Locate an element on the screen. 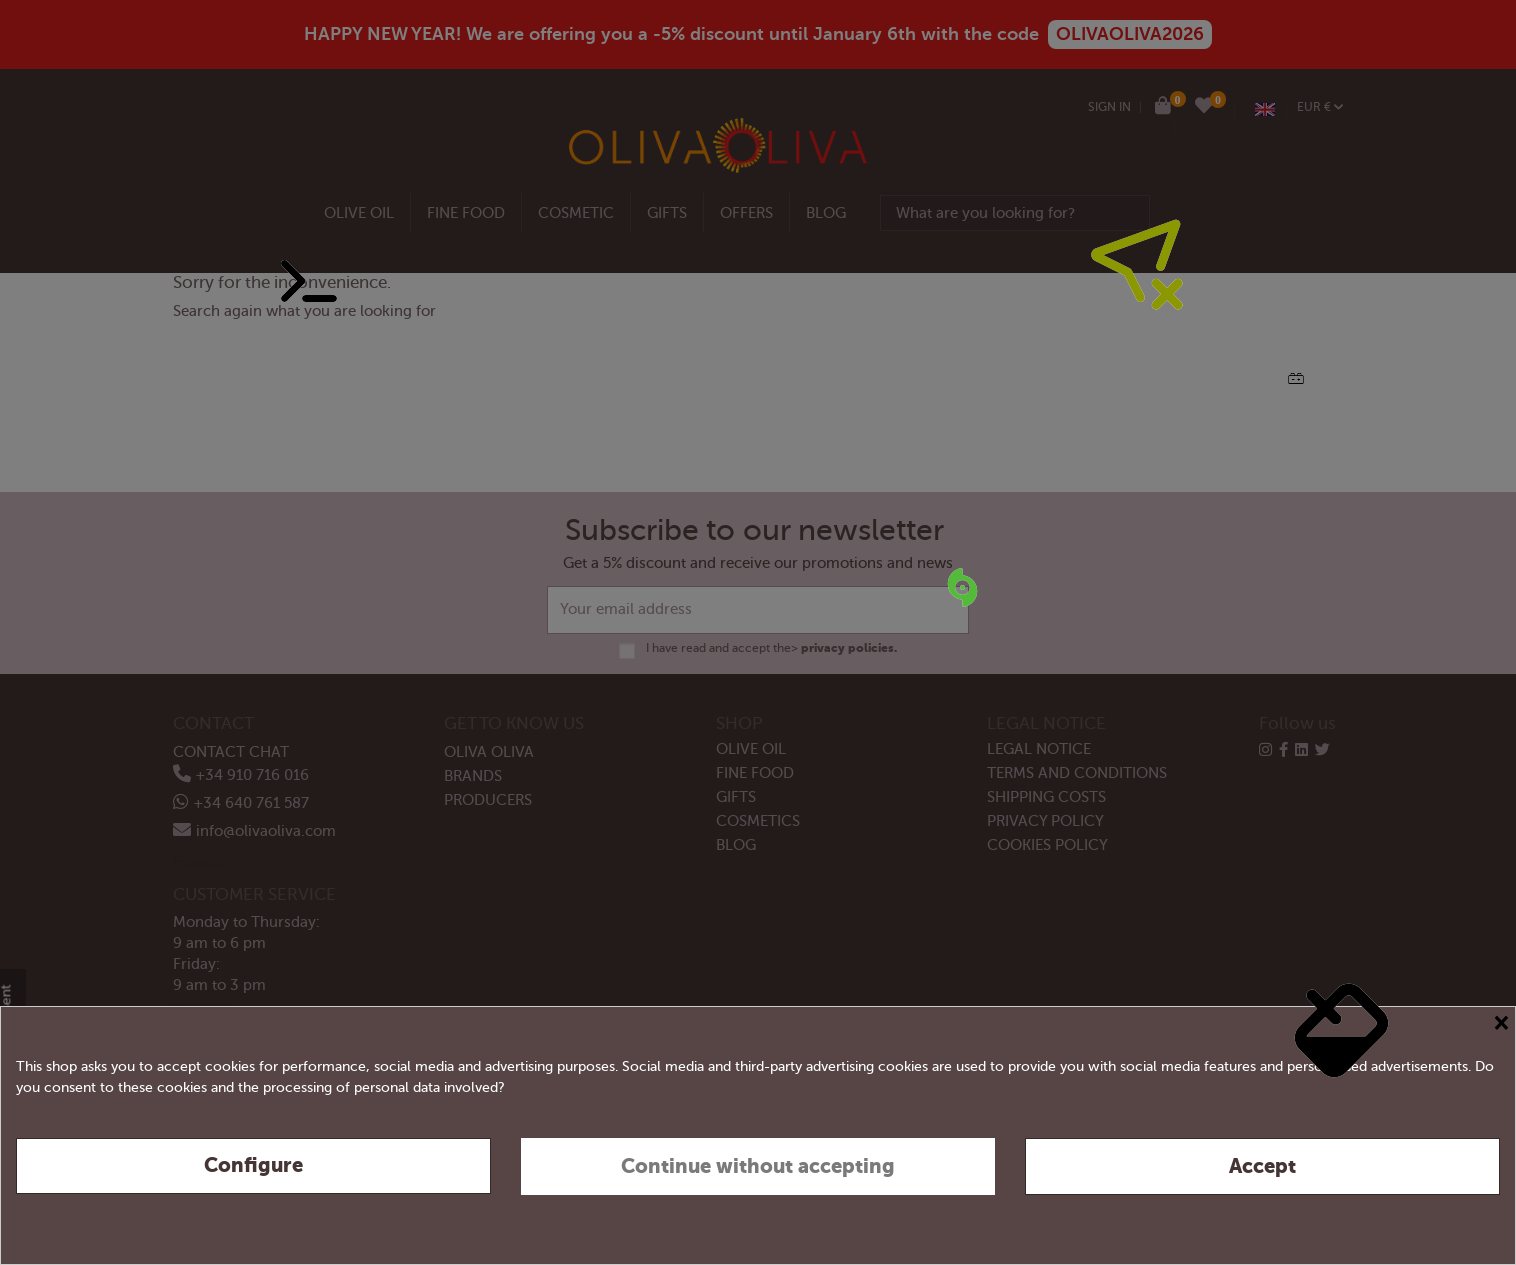  indicates hurricane or tropical storm warning is located at coordinates (962, 587).